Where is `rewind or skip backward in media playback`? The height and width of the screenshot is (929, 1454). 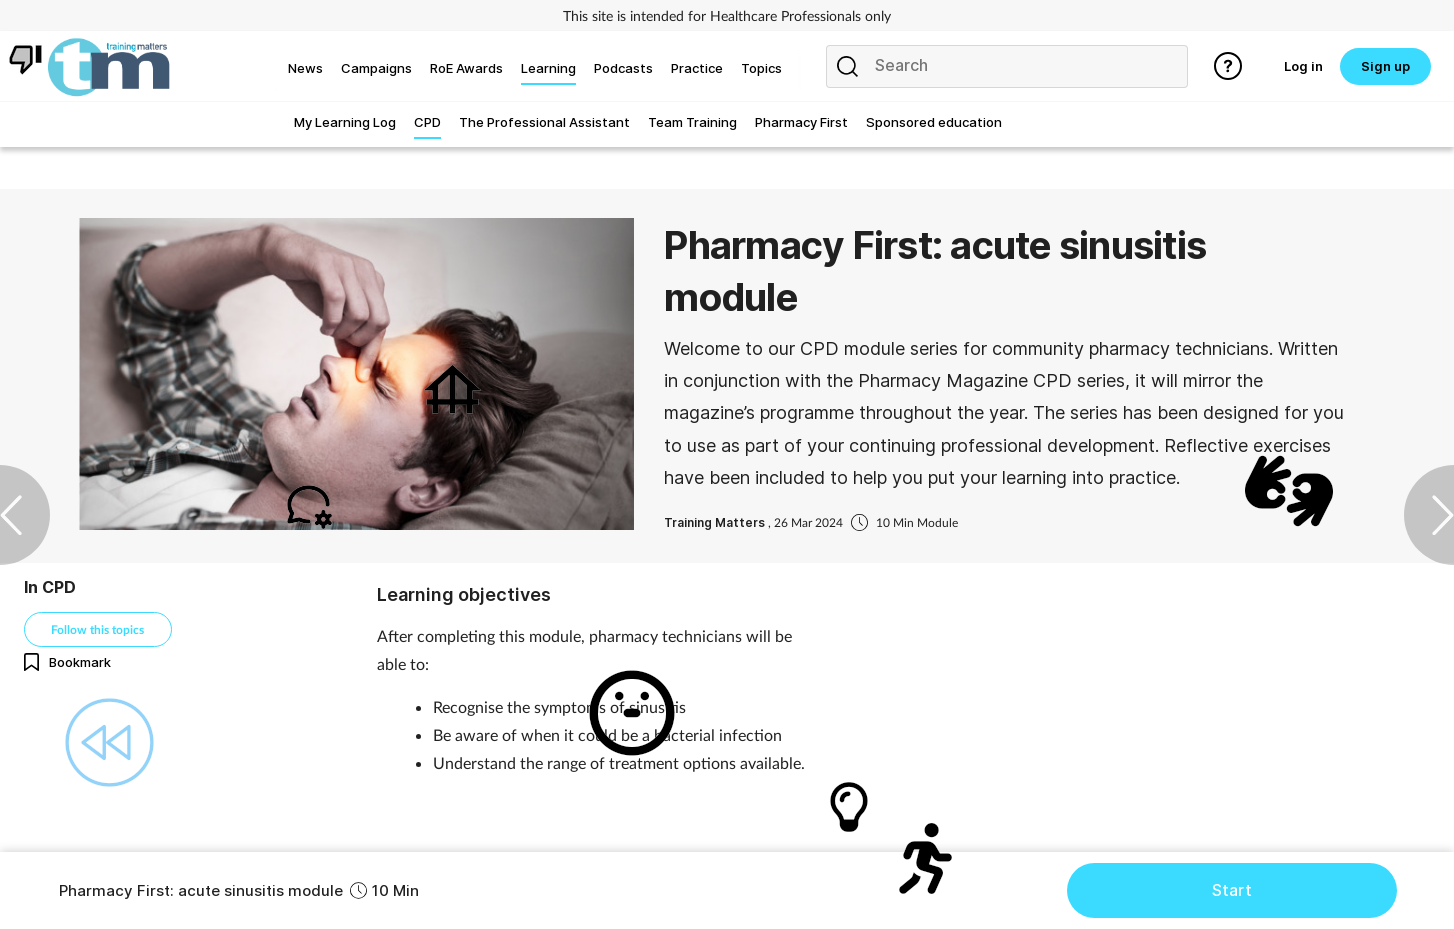
rewind or skip backward in media playback is located at coordinates (109, 742).